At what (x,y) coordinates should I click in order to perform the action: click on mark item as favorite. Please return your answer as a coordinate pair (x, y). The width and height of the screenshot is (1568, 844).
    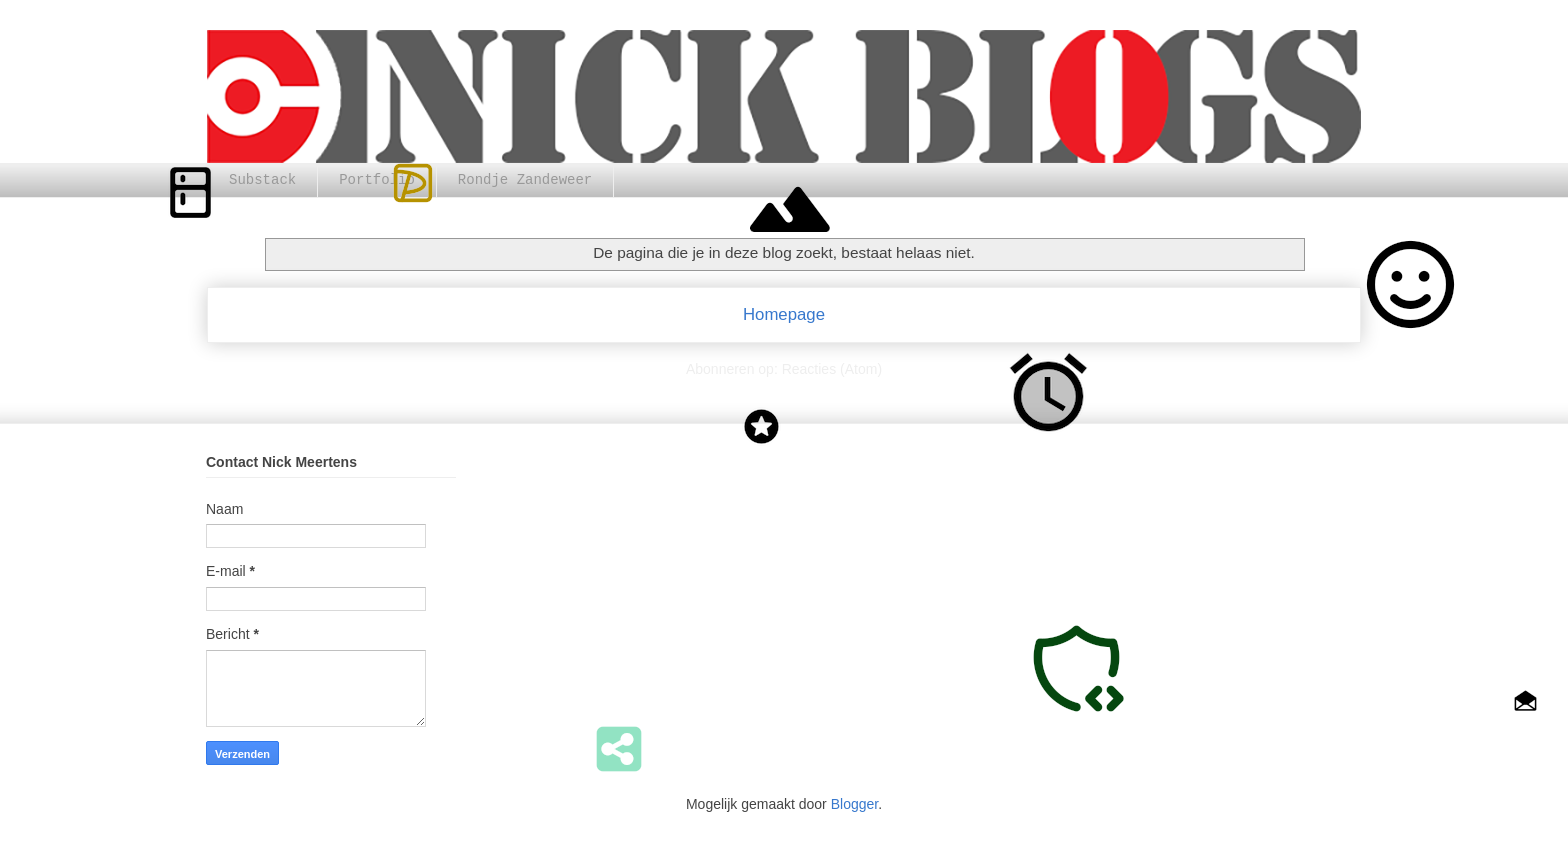
    Looking at the image, I should click on (761, 426).